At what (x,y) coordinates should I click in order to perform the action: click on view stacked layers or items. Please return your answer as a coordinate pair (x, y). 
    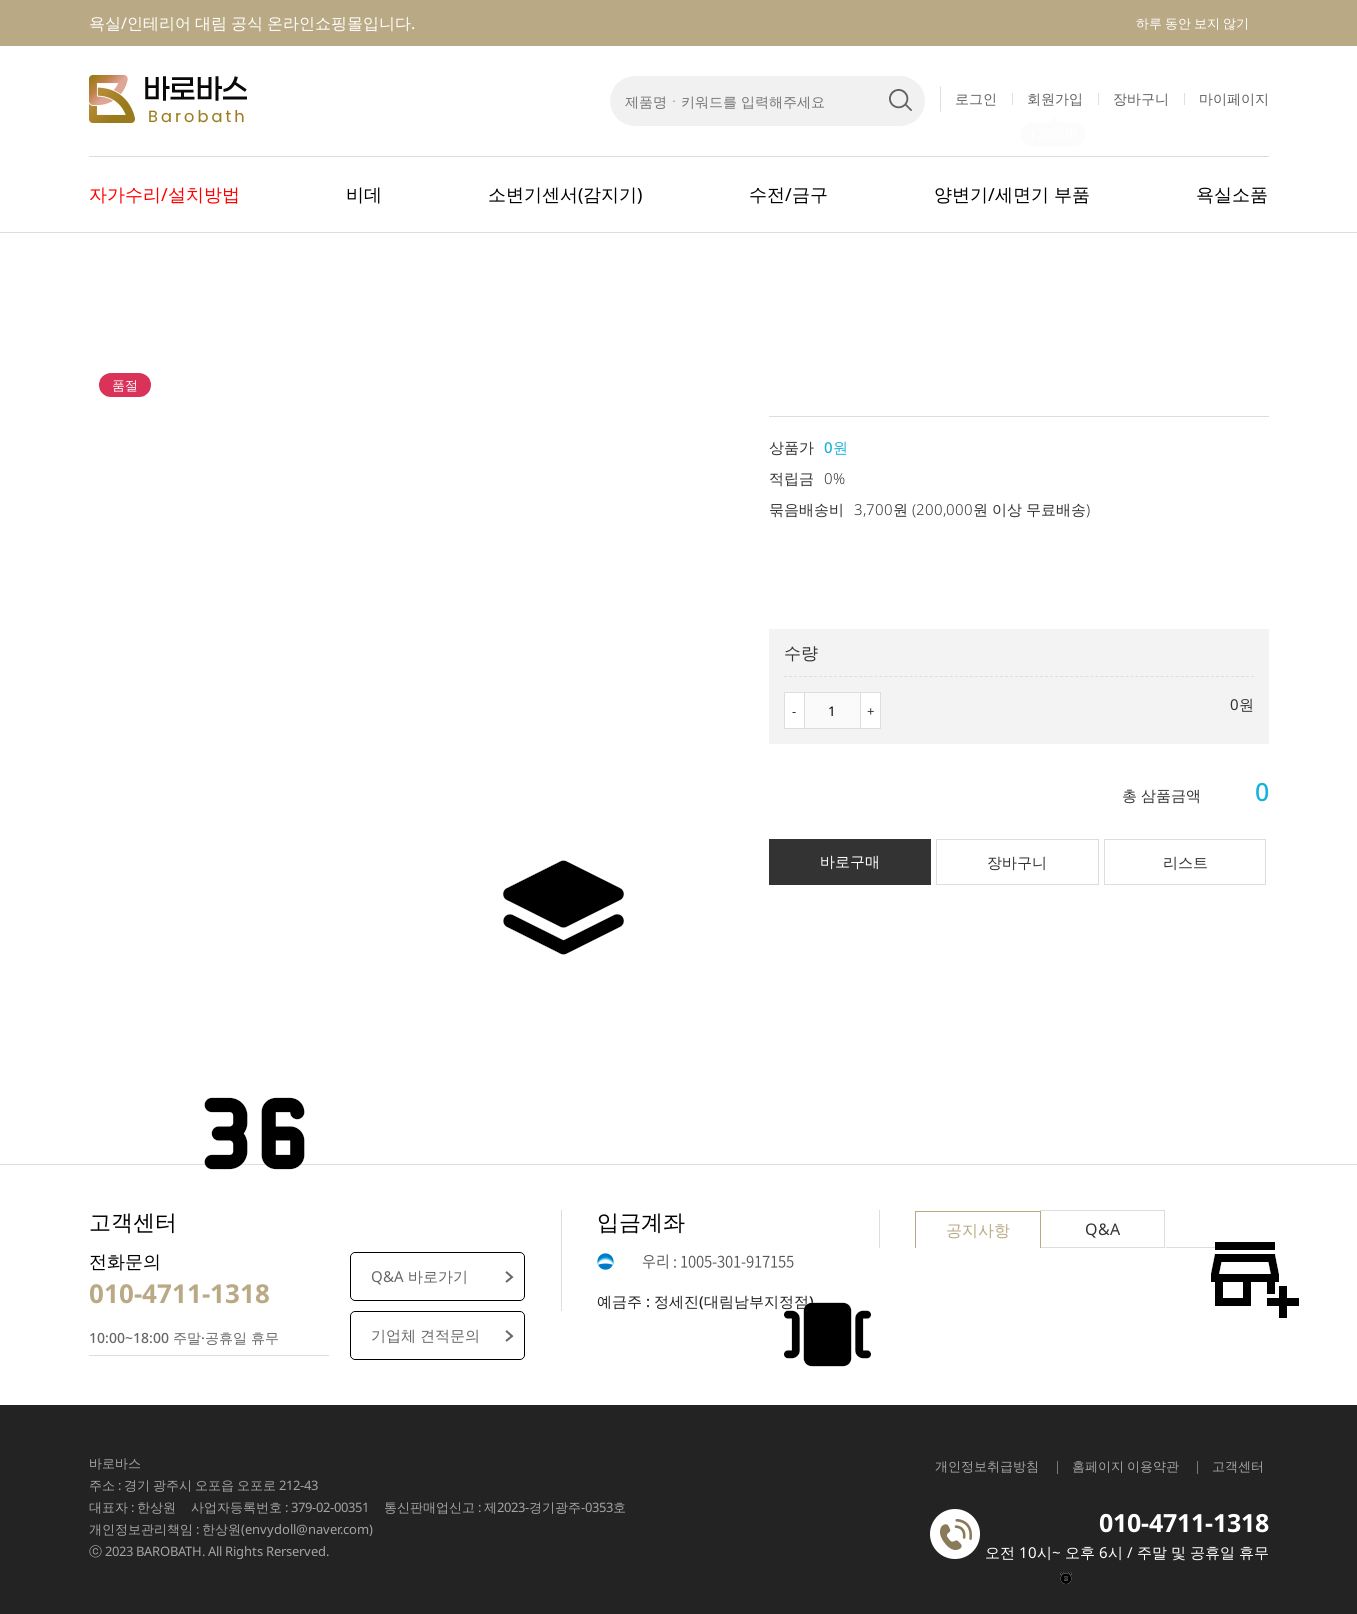
    Looking at the image, I should click on (563, 907).